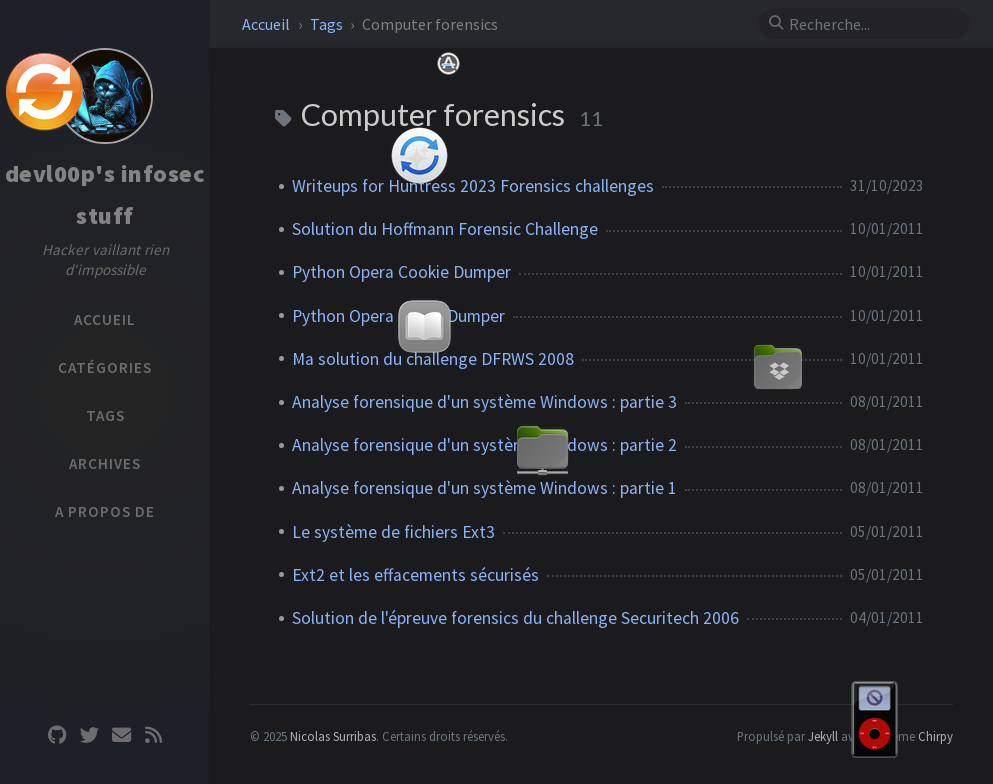  What do you see at coordinates (542, 449) in the screenshot?
I see `access a remote or network folder` at bounding box center [542, 449].